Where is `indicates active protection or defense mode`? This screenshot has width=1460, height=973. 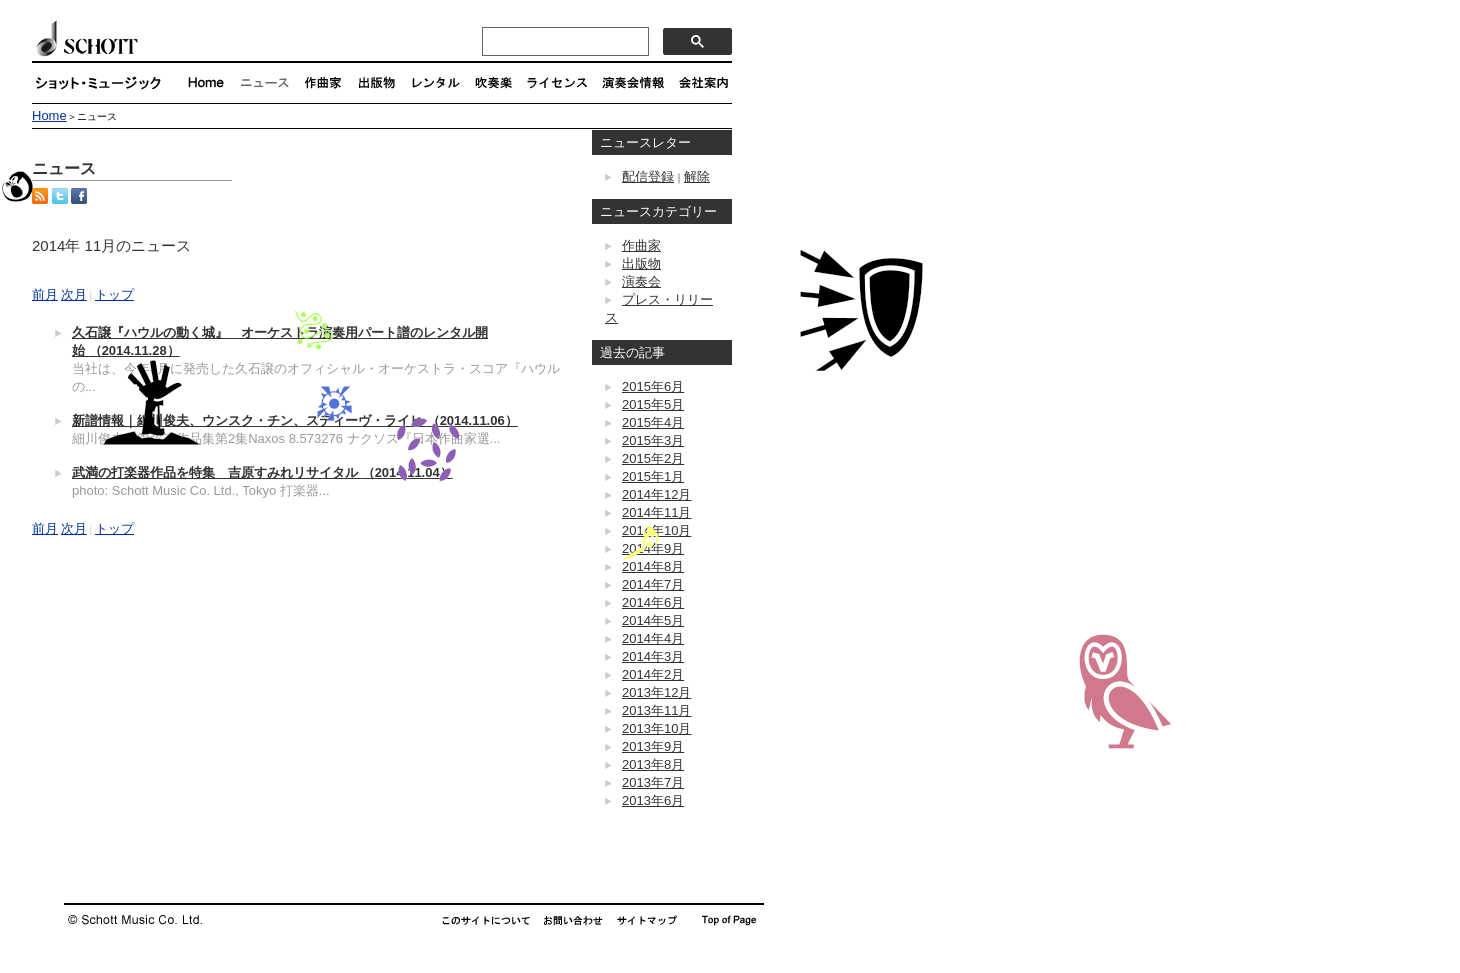
indicates active protection or defense mode is located at coordinates (862, 309).